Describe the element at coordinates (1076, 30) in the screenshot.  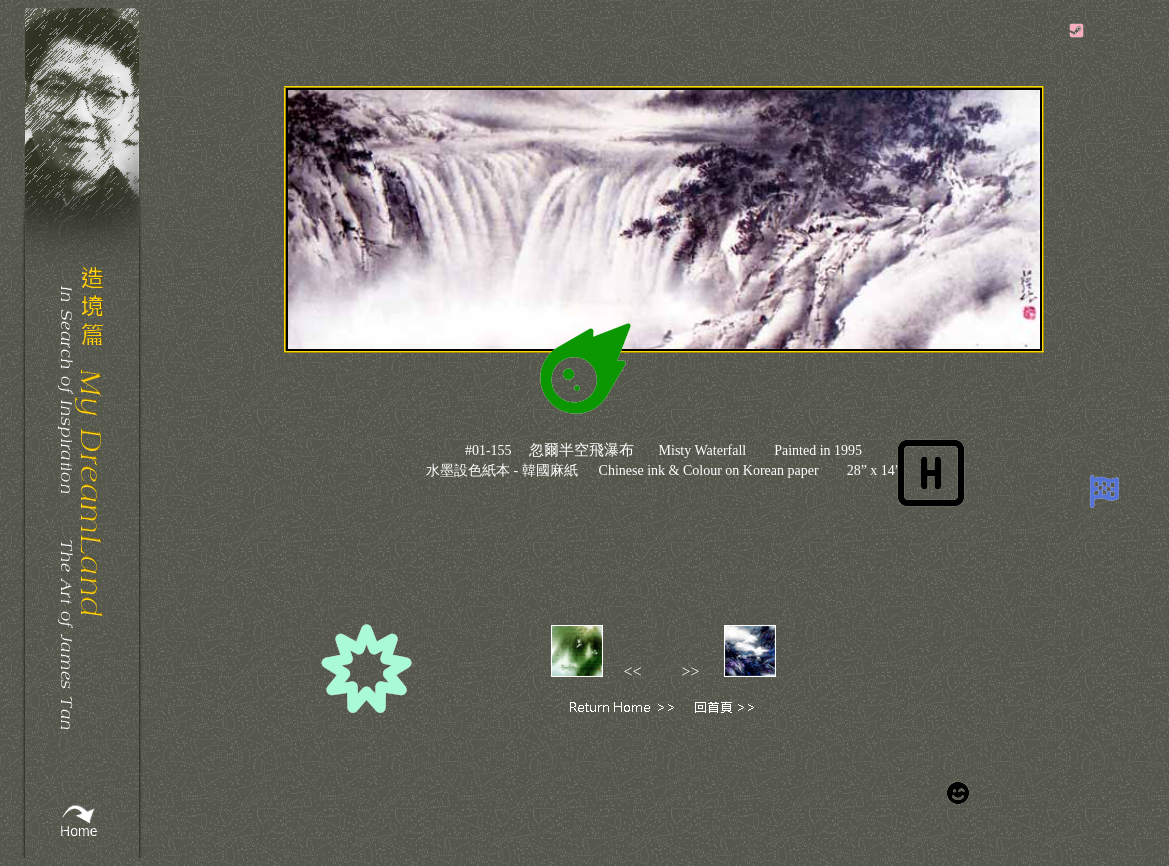
I see `open steam gaming platform` at that location.